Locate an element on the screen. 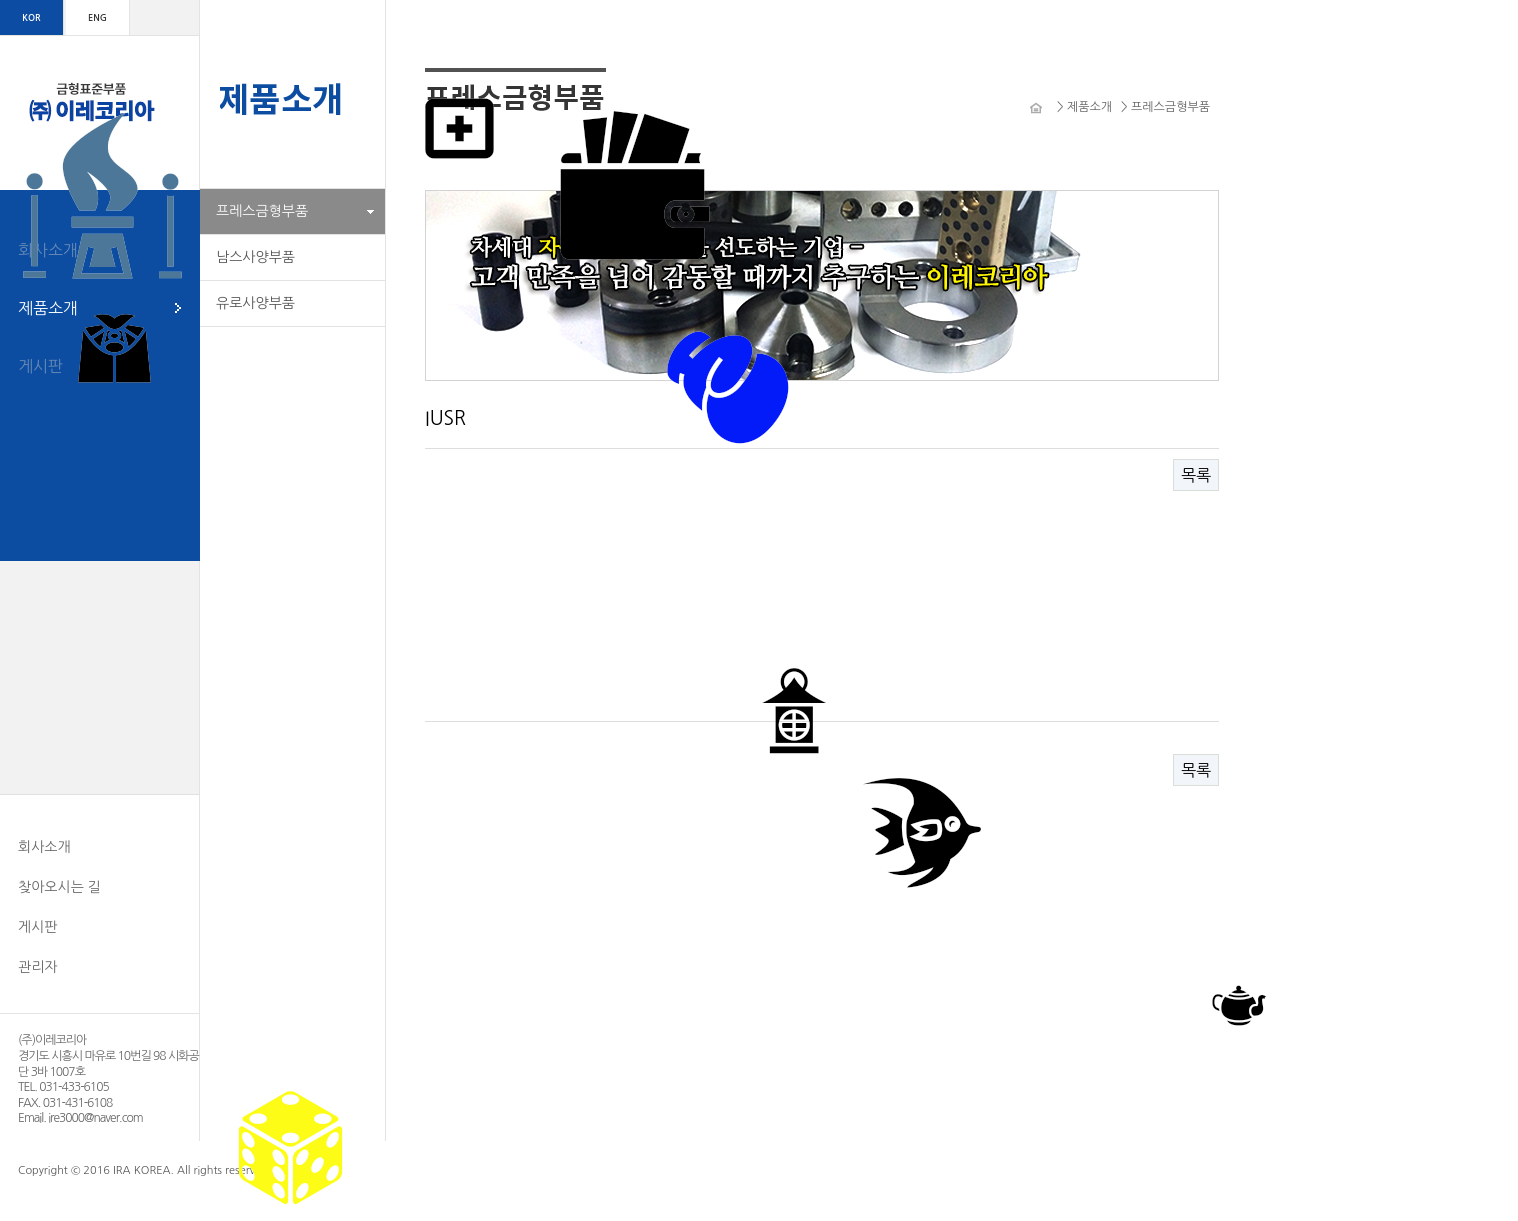 This screenshot has width=1518, height=1221. access health or medical supplies is located at coordinates (459, 128).